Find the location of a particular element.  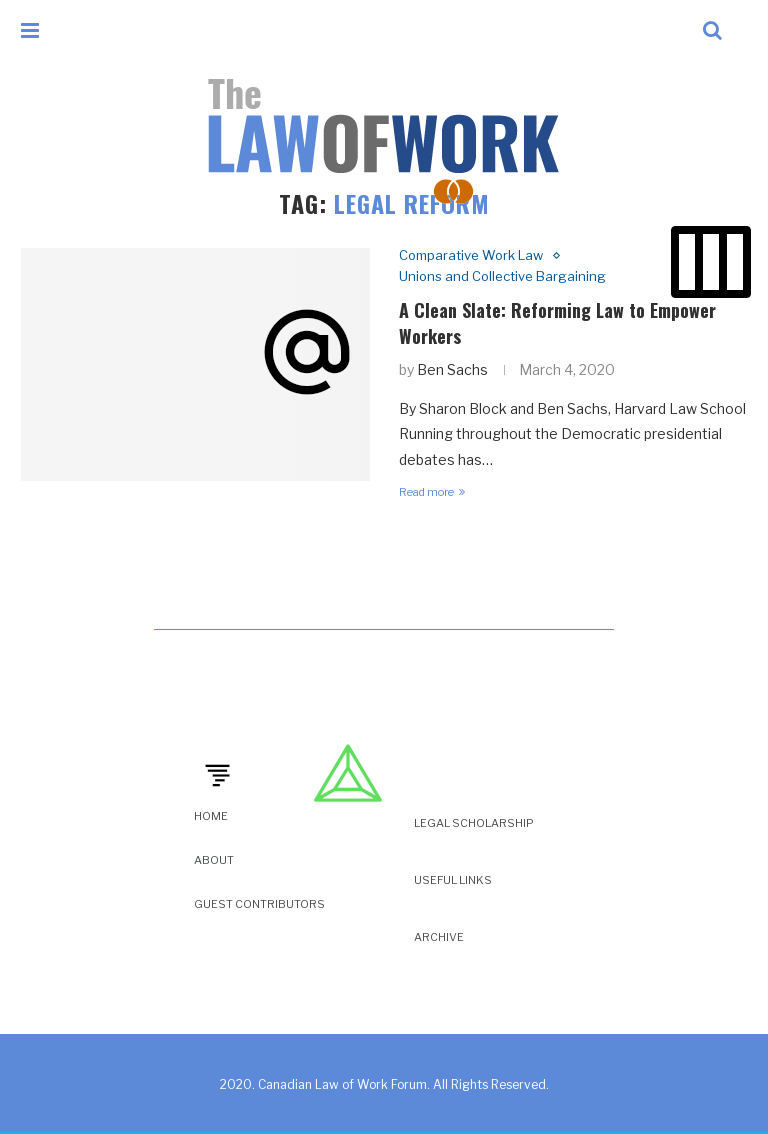

basic attention token (BAT) cryptocurrency logo is located at coordinates (348, 773).